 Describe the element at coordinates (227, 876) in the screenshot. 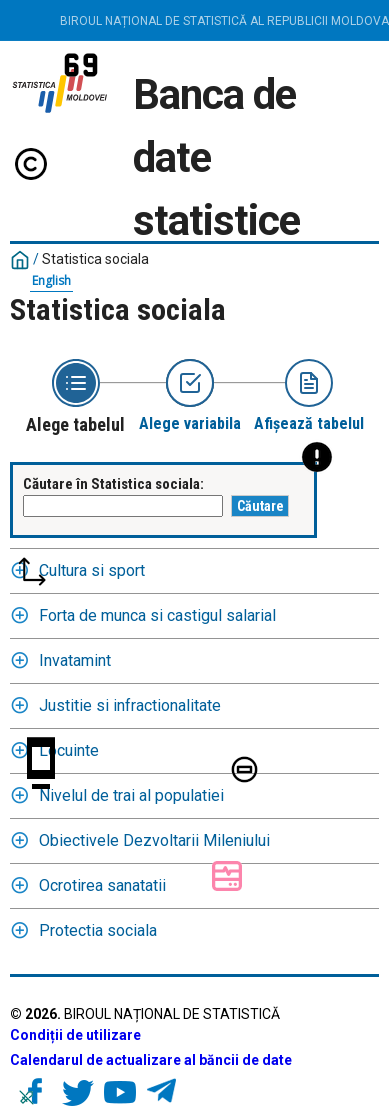

I see `view heart rate or vital signs data` at that location.